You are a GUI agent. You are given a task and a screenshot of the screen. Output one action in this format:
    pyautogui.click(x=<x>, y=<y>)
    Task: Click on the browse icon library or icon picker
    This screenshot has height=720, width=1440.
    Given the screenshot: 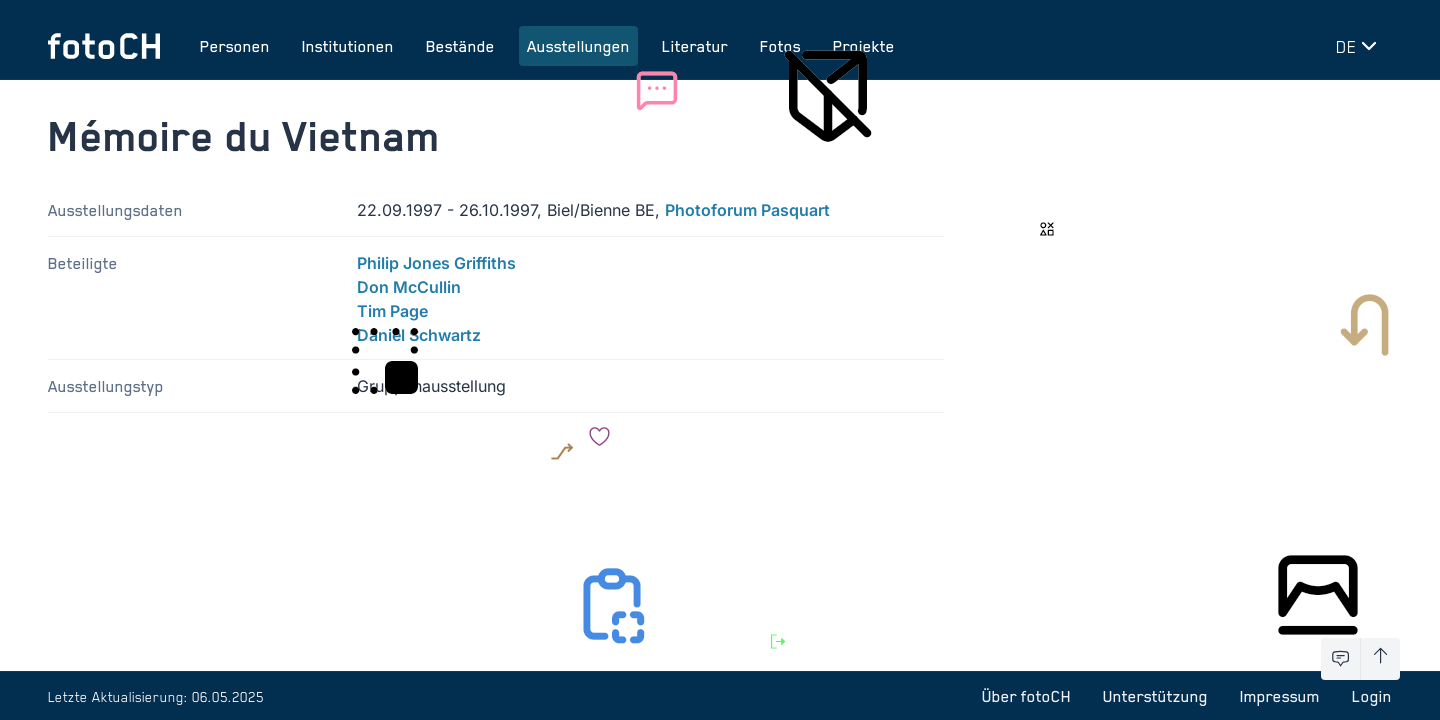 What is the action you would take?
    pyautogui.click(x=1047, y=229)
    